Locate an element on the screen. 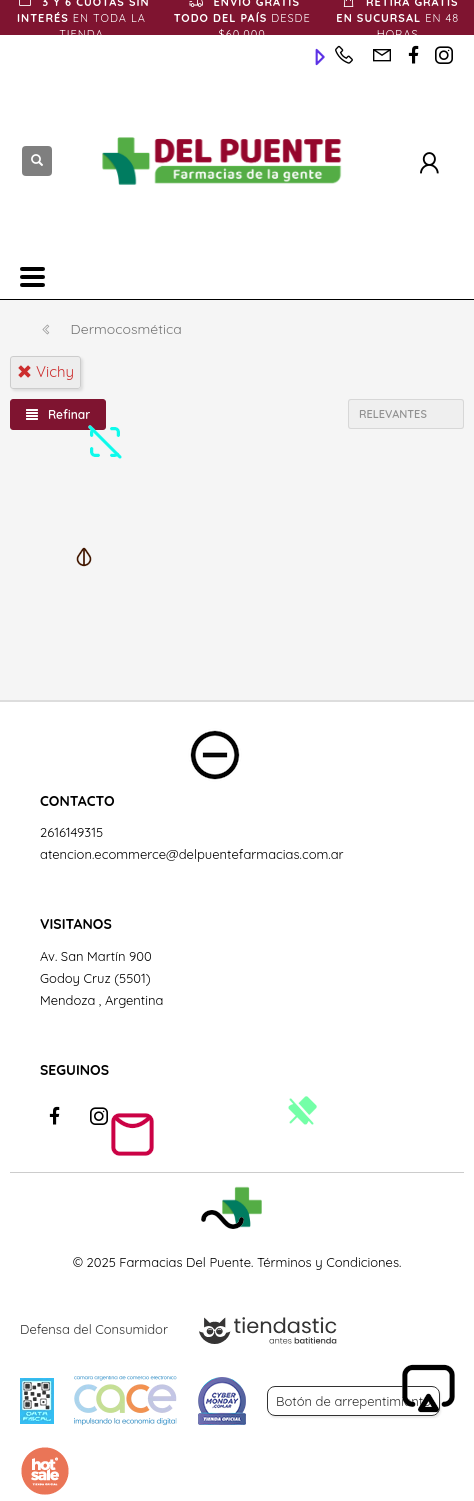 The image size is (474, 1501). indicates 50% humidity level is located at coordinates (84, 557).